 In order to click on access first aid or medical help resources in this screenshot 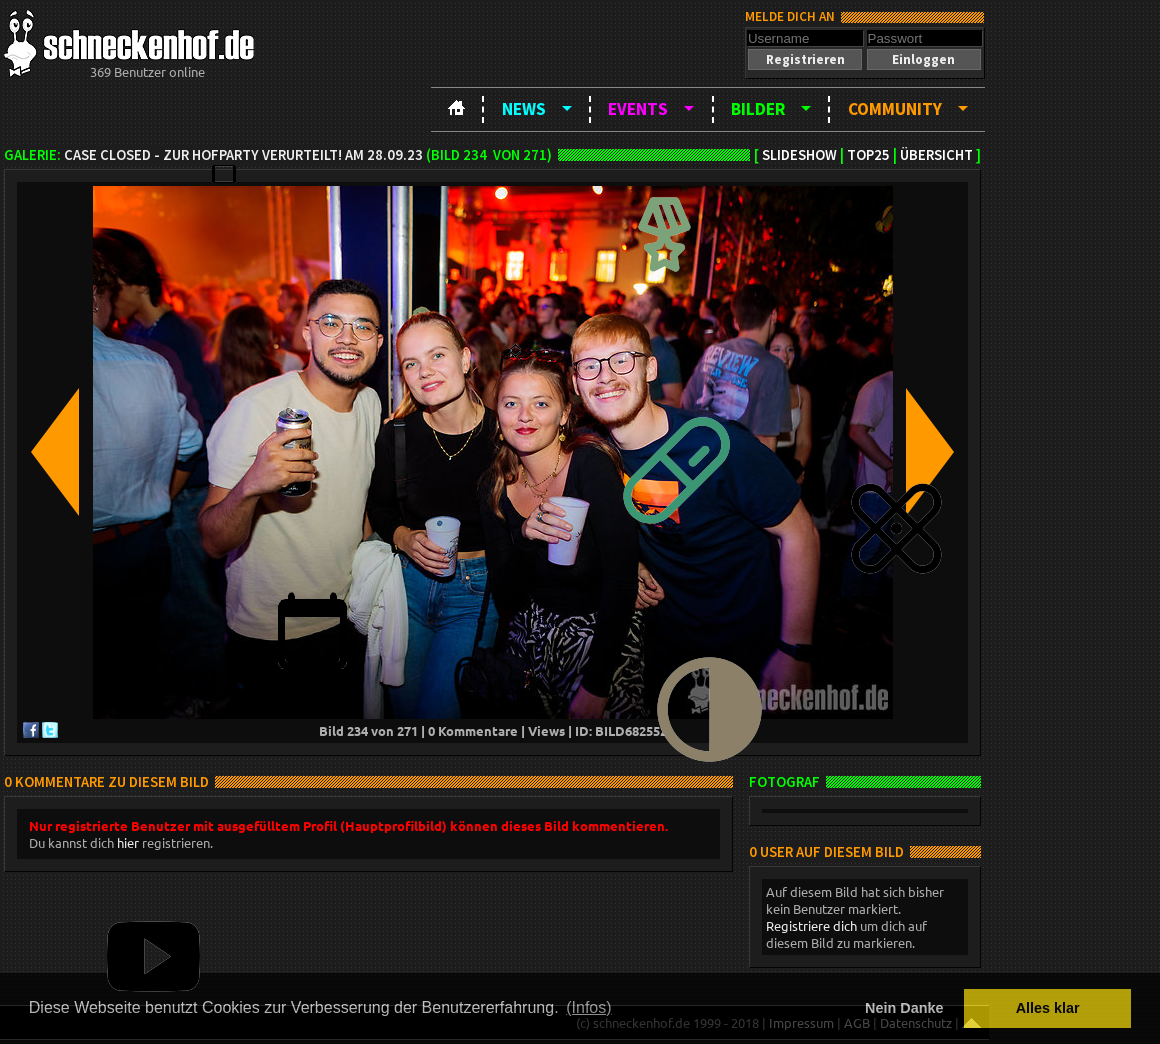, I will do `click(896, 528)`.